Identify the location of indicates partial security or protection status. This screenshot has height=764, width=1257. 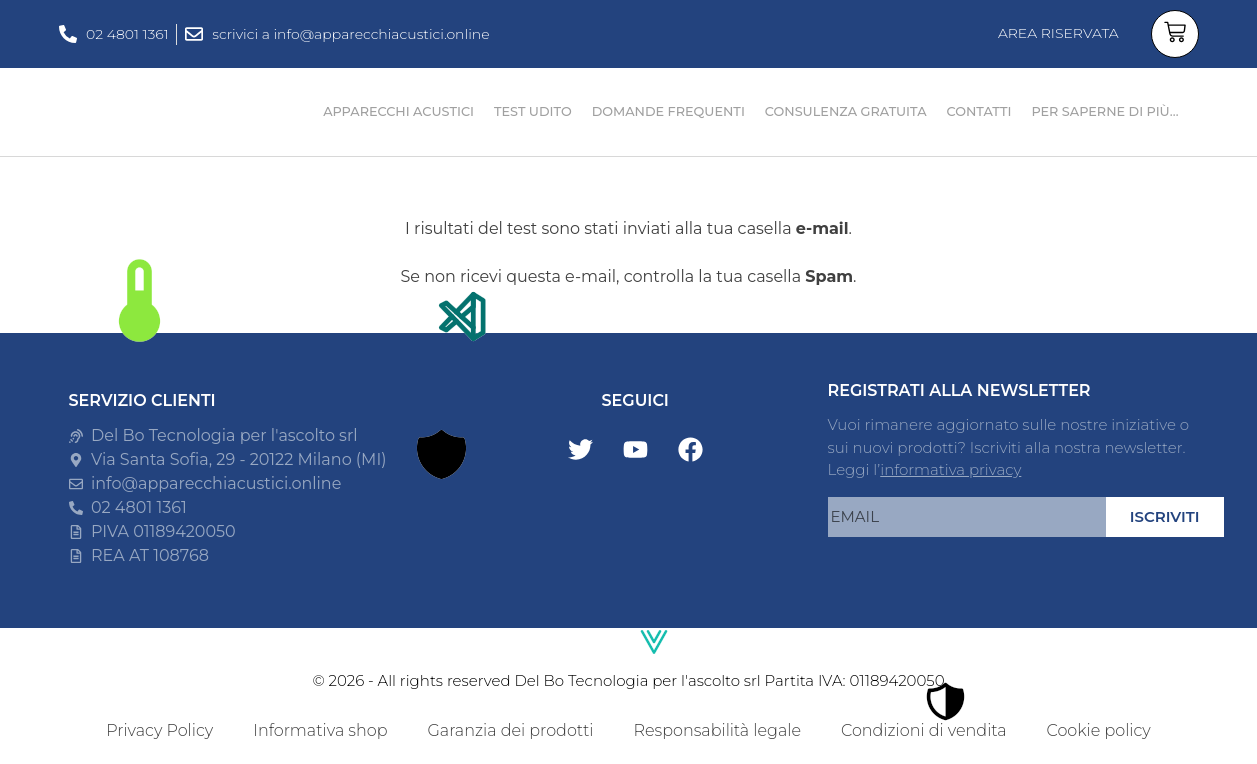
(945, 701).